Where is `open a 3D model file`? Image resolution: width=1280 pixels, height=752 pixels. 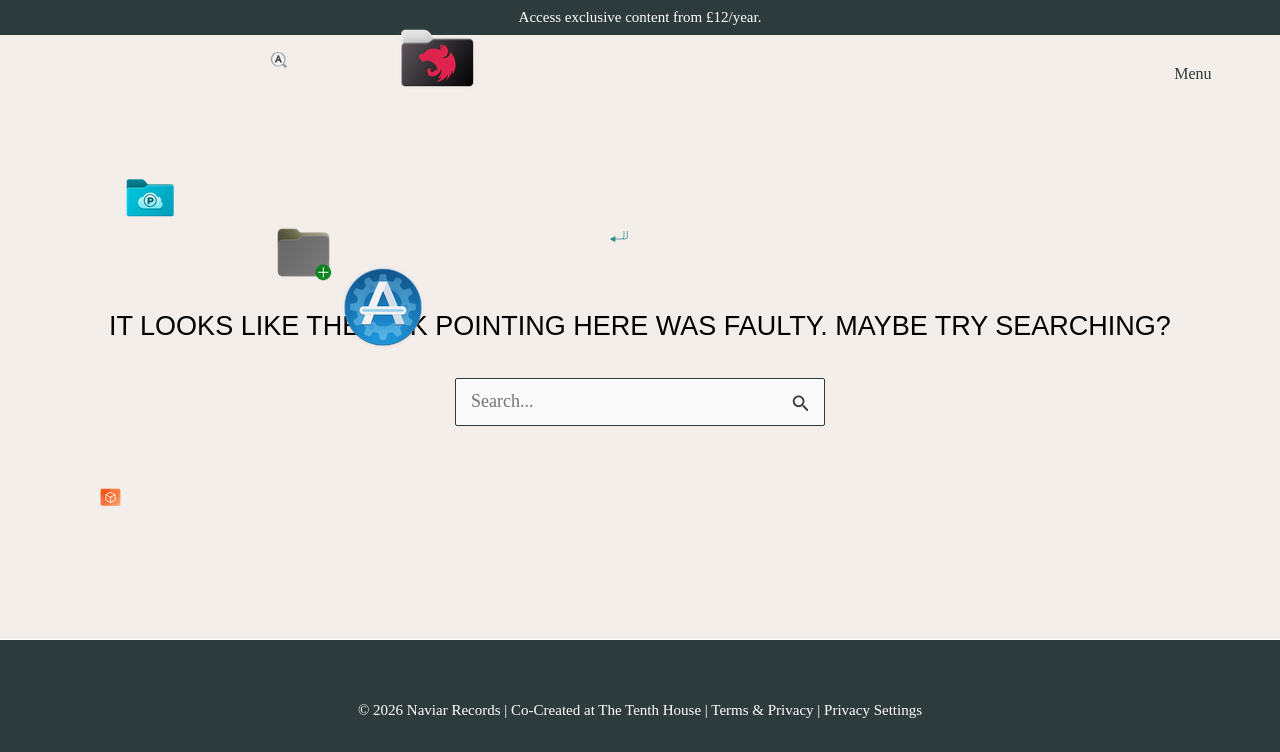
open a 3D model file is located at coordinates (110, 496).